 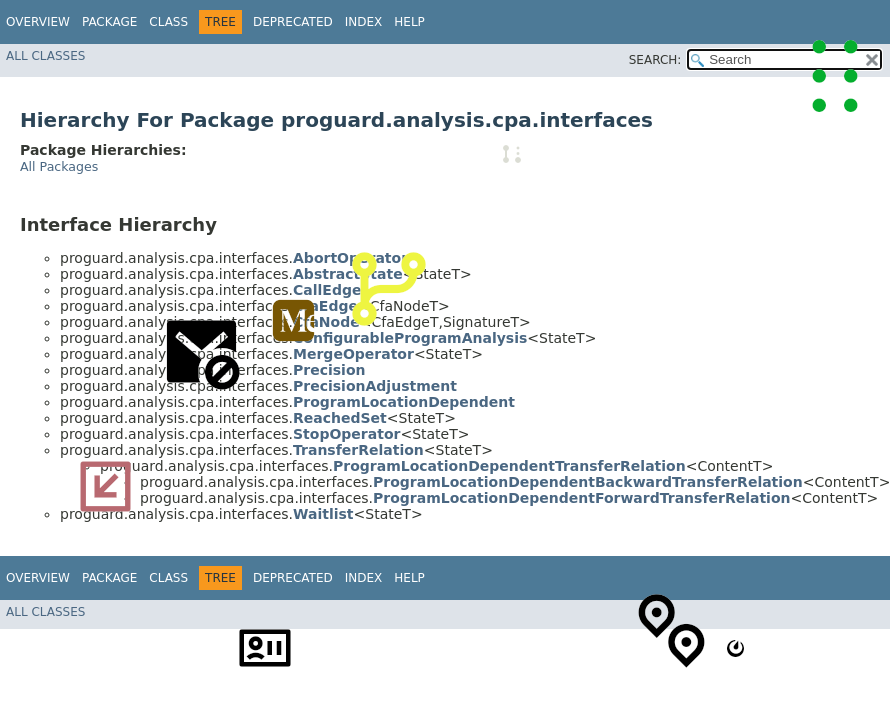 I want to click on drag to reorder this item, so click(x=835, y=76).